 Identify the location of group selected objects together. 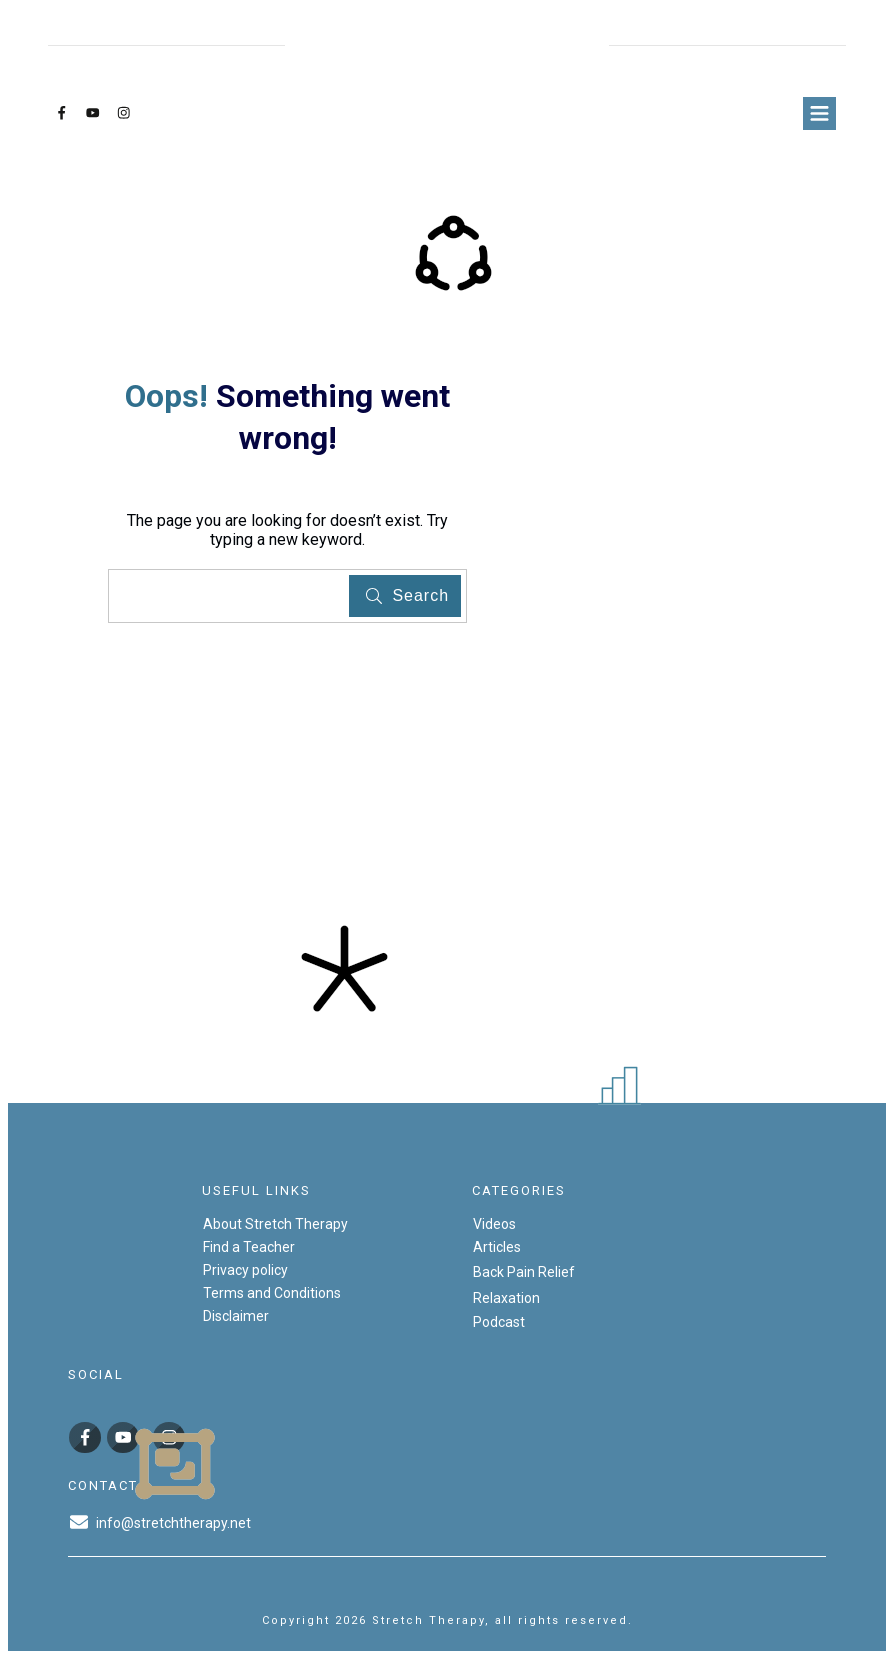
(175, 1464).